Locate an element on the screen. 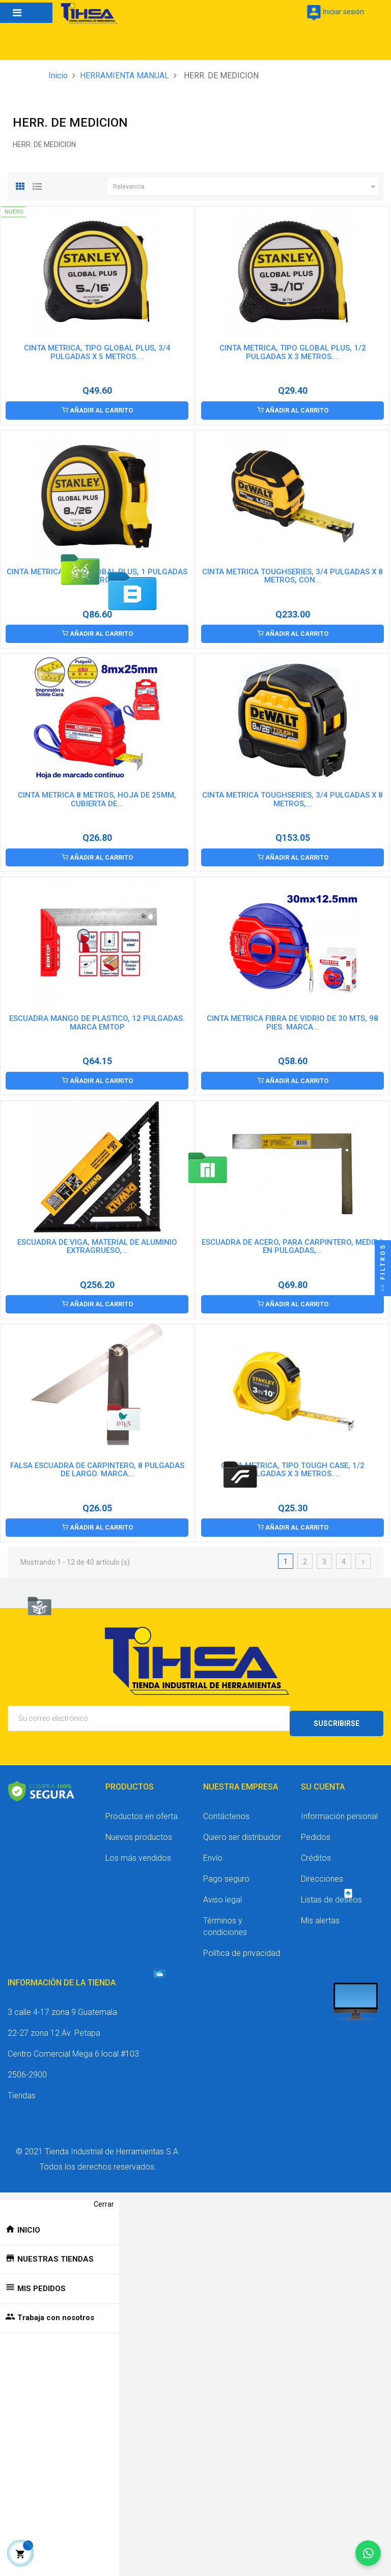  dart programming language source file is located at coordinates (348, 1893).